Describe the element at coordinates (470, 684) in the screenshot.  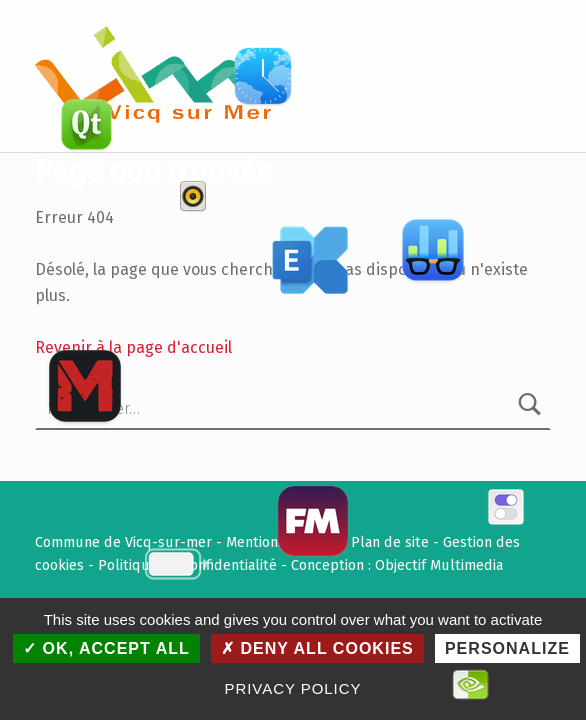
I see `open nvidia graphics settings` at that location.